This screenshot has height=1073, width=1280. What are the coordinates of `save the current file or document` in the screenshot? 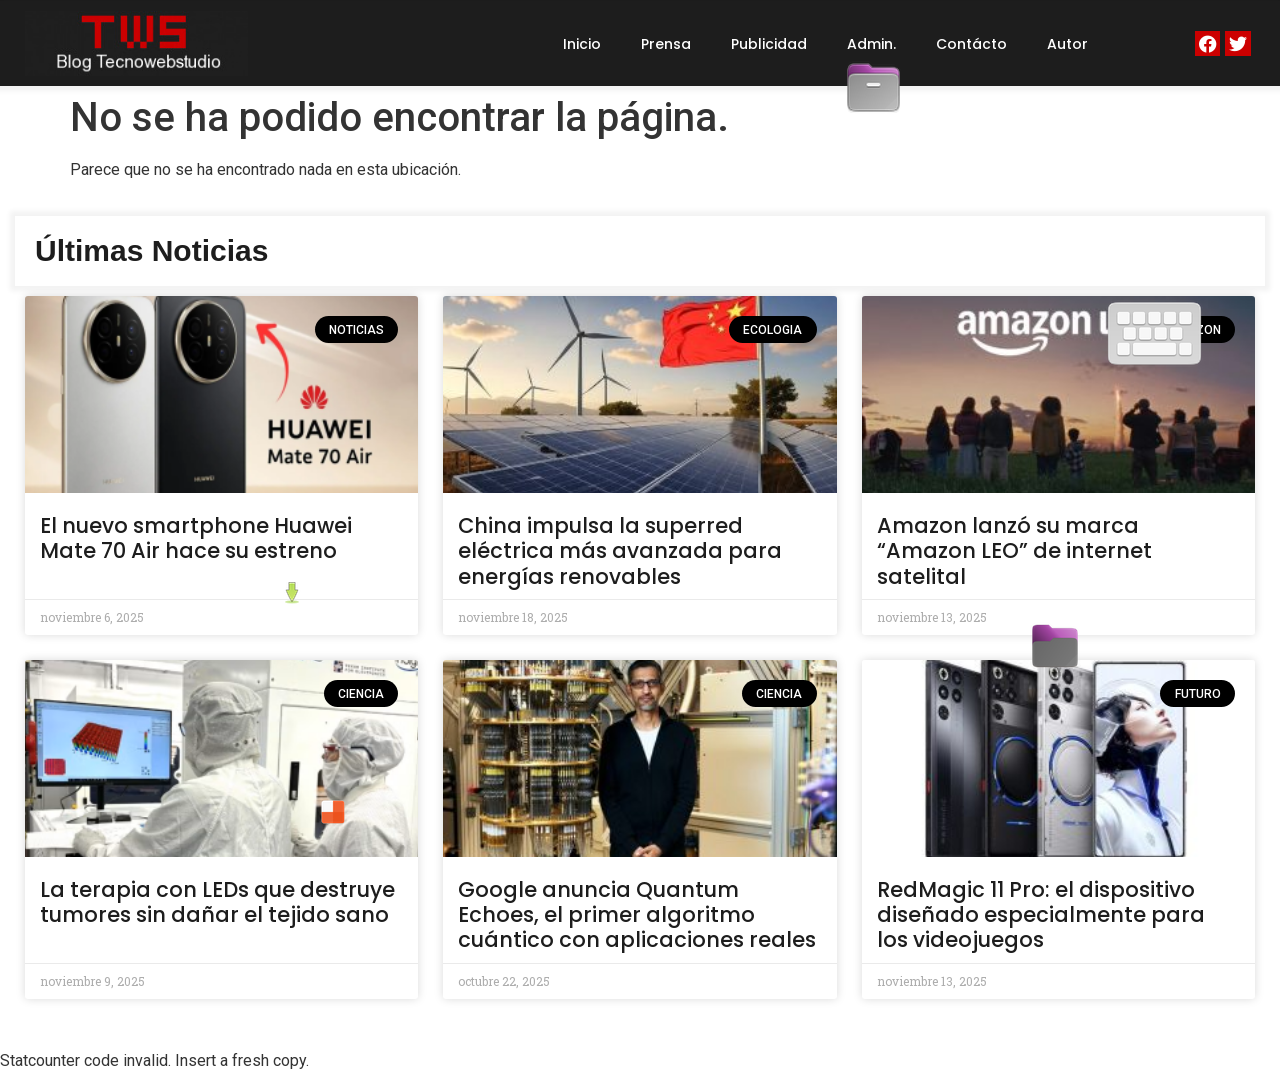 It's located at (292, 593).